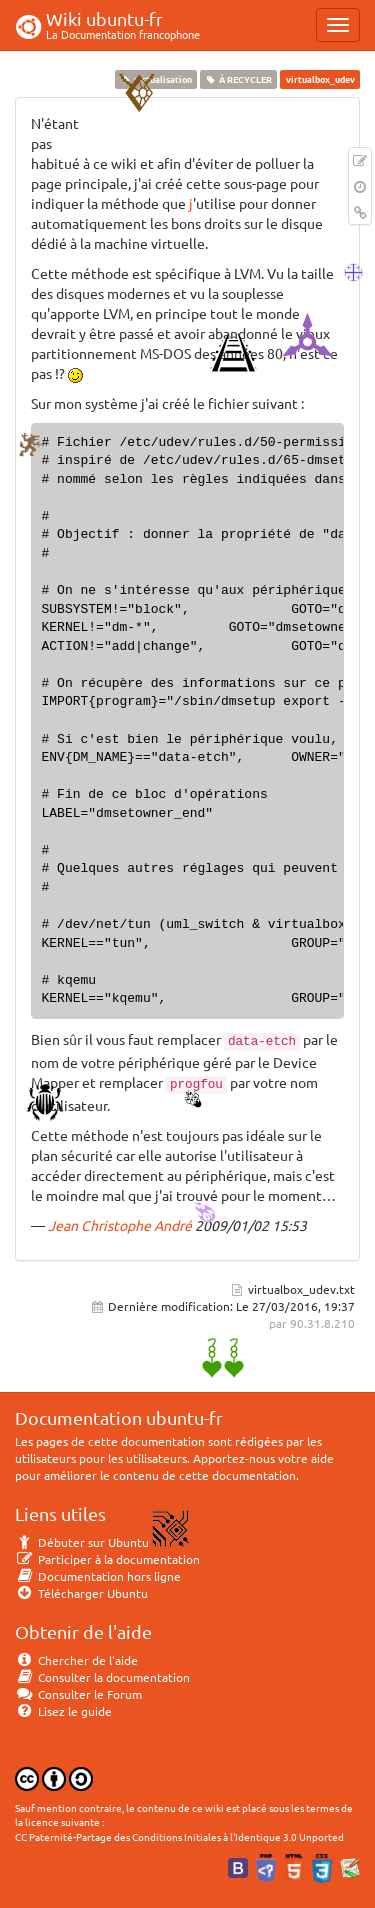 The height and width of the screenshot is (1908, 375). I want to click on religious or faith-based content indicator, so click(353, 272).